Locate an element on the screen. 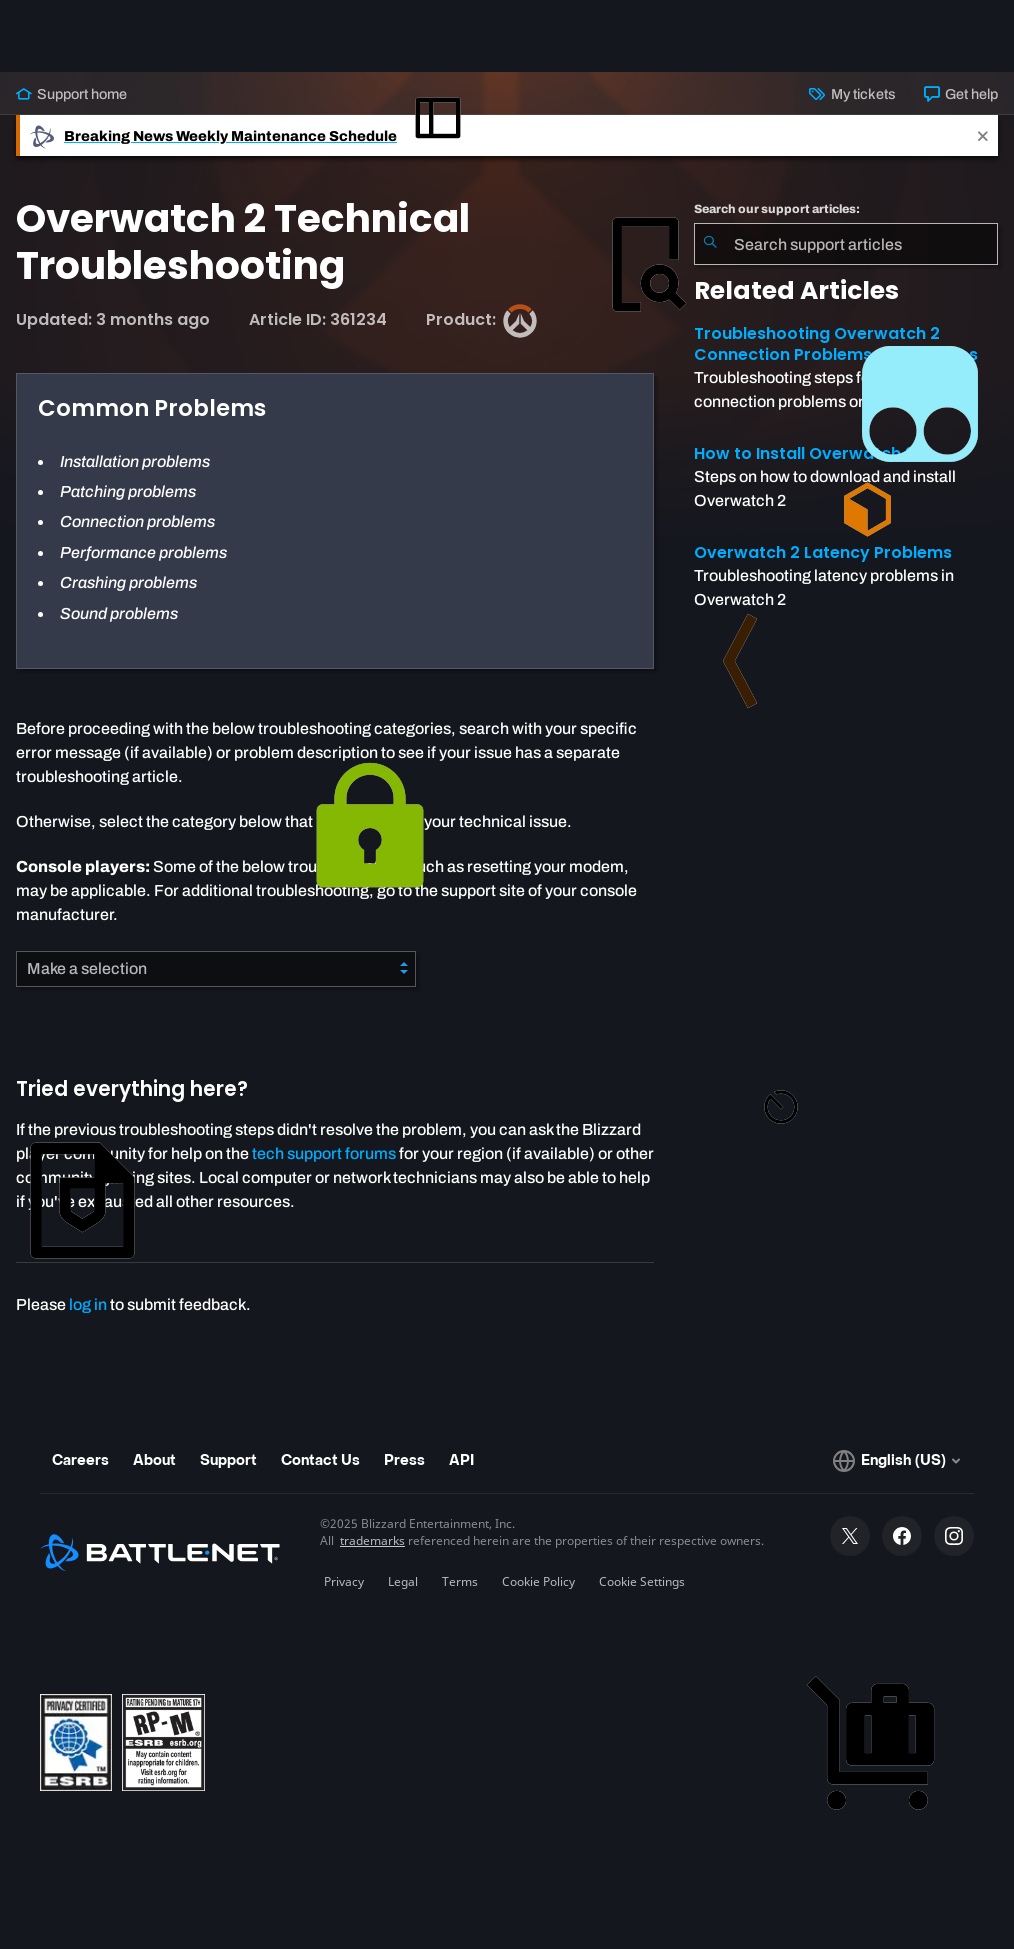 This screenshot has height=1949, width=1014. open 3d modeling or design tools is located at coordinates (867, 509).